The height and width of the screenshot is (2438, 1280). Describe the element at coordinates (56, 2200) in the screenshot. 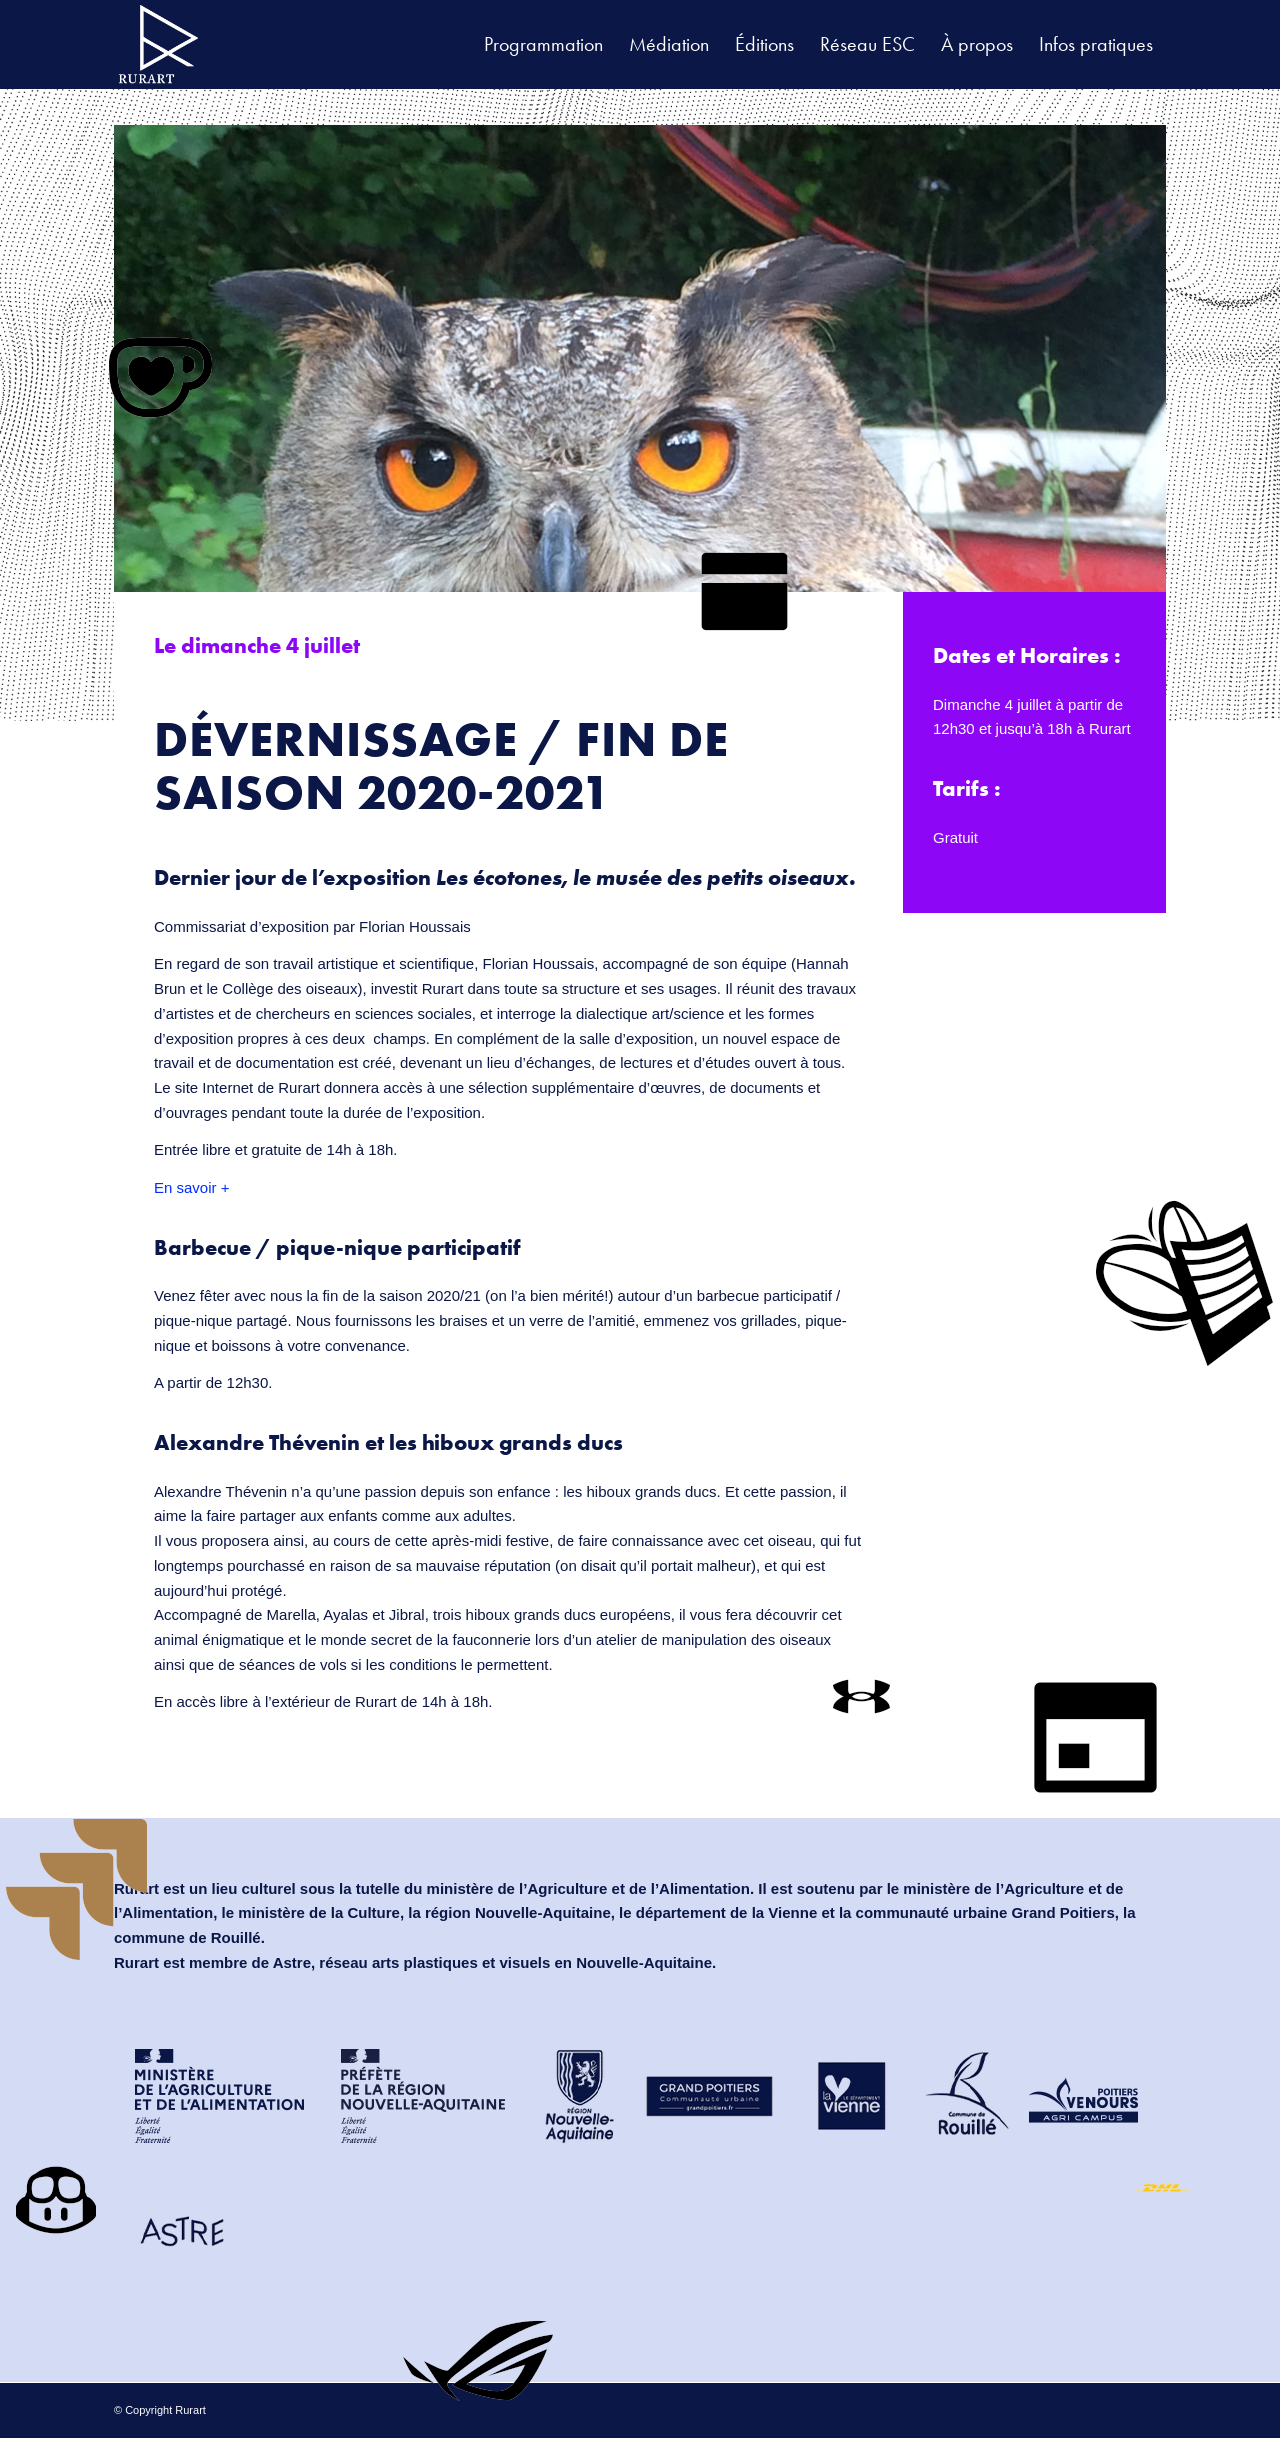

I see `GitHub Copilot AI coding assistant` at that location.